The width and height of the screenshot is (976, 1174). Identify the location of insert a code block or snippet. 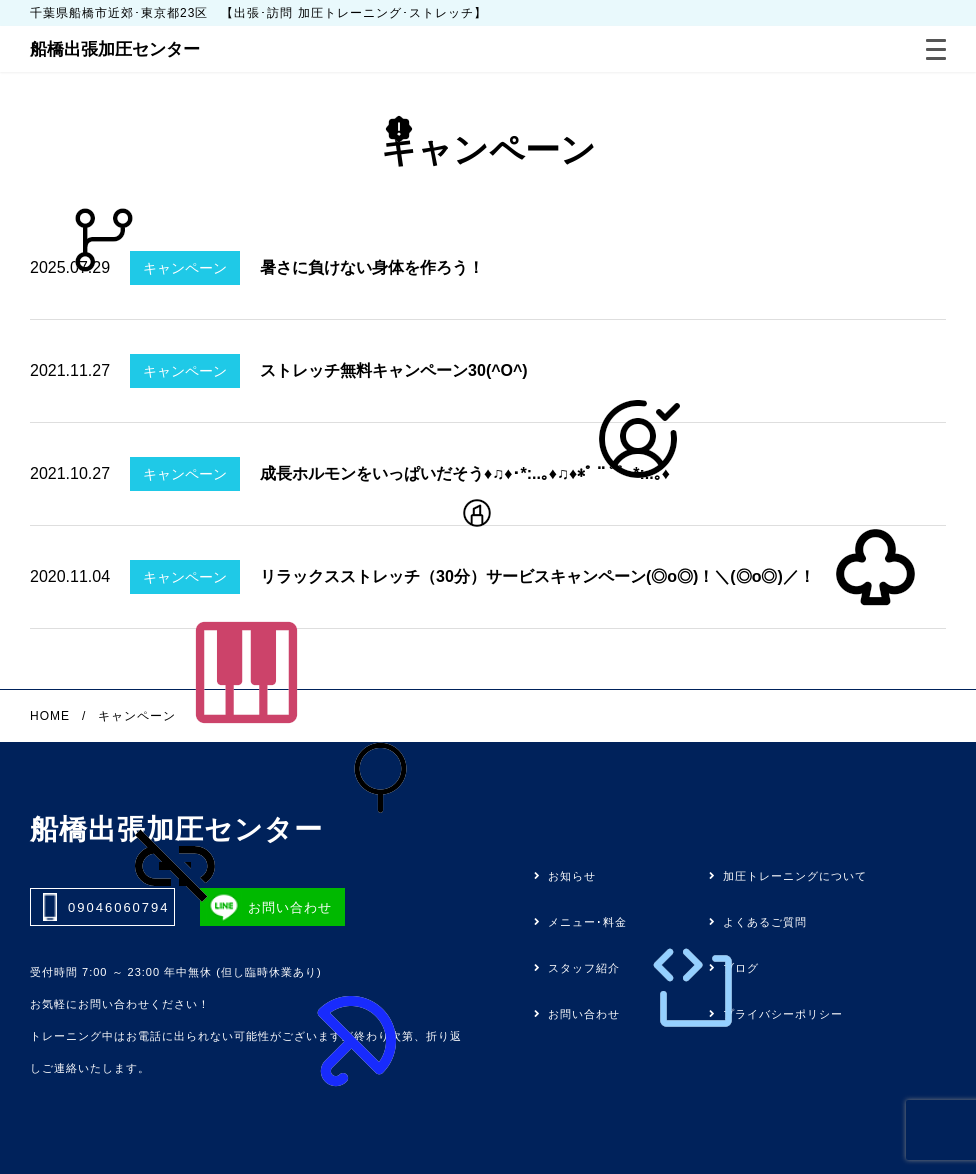
(696, 991).